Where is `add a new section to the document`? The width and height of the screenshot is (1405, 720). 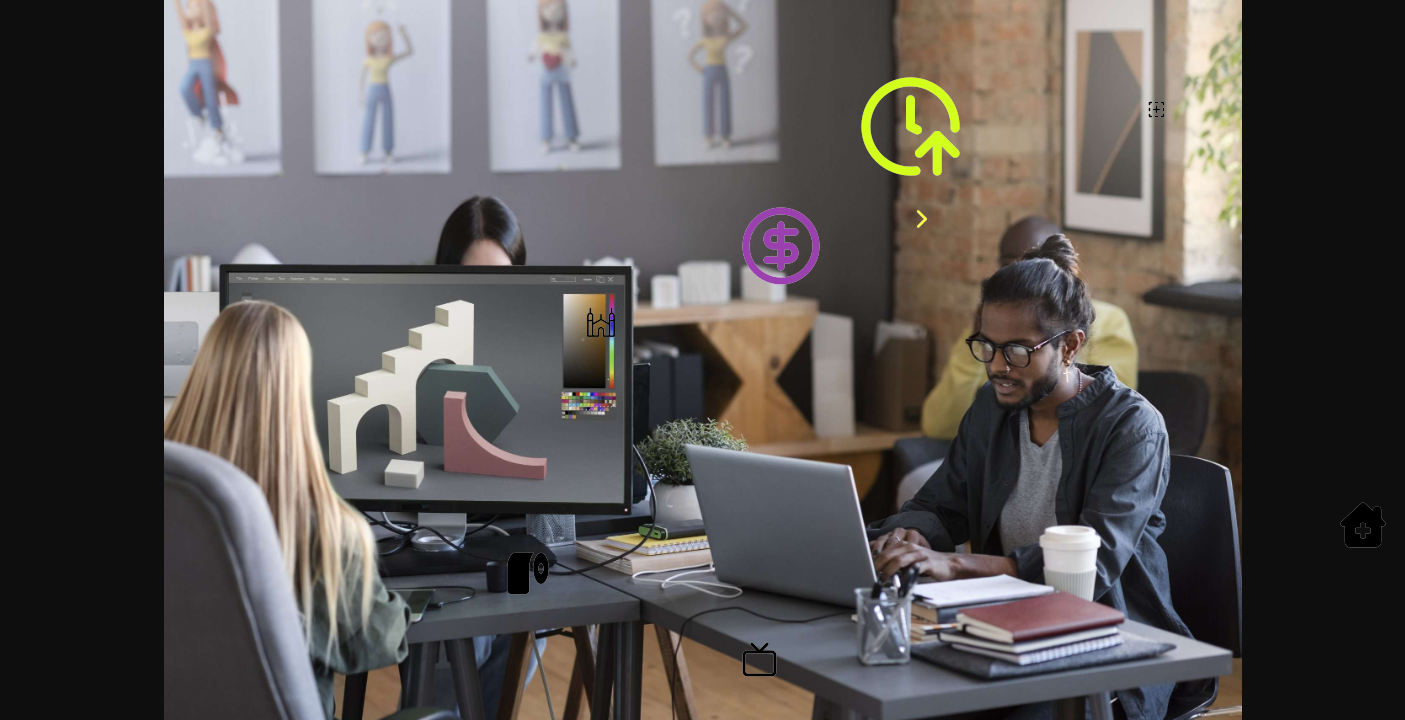 add a new section to the document is located at coordinates (1156, 109).